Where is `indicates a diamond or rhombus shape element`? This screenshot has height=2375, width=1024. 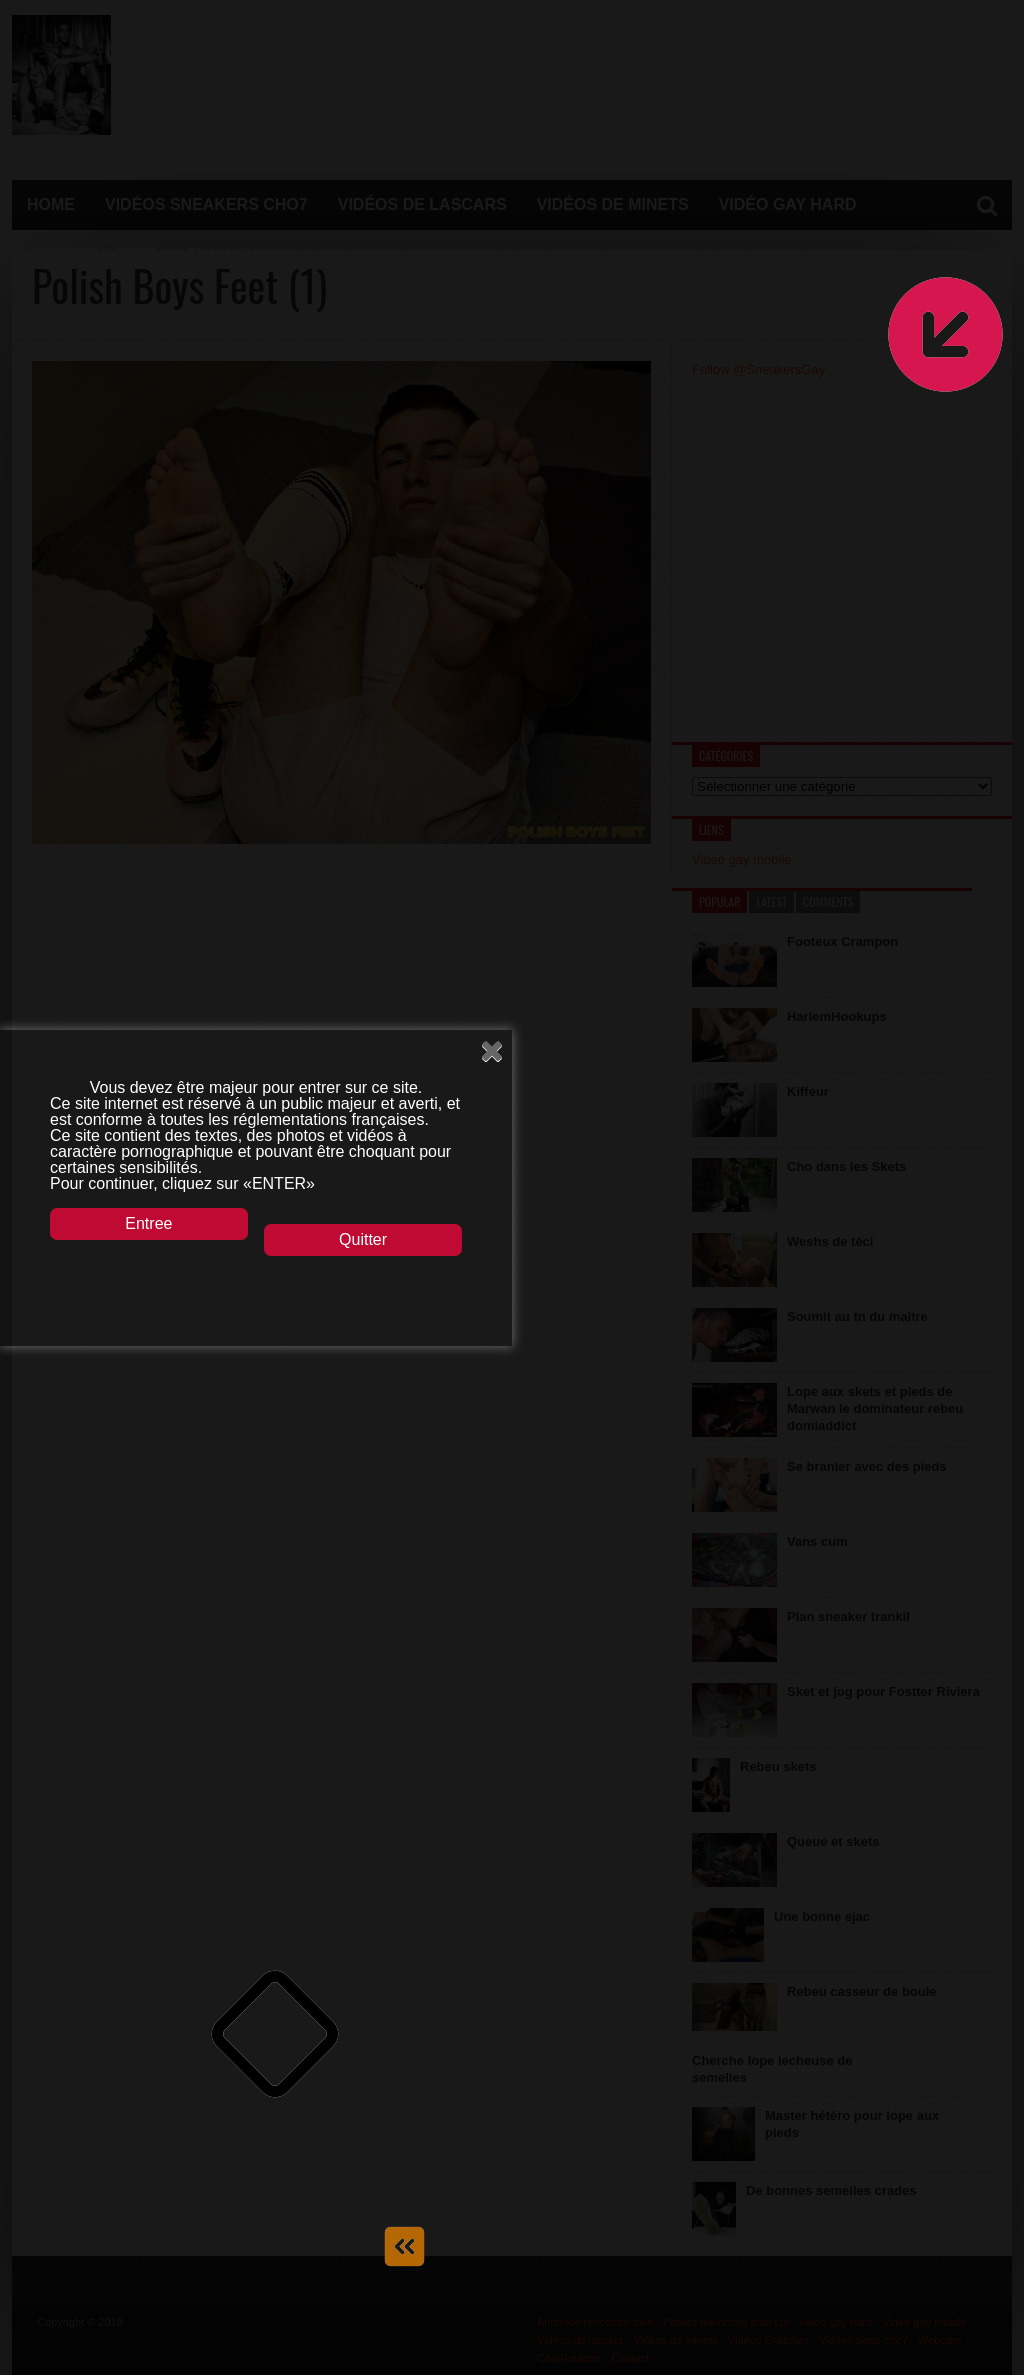
indicates a diamond or rhombus shape element is located at coordinates (275, 2034).